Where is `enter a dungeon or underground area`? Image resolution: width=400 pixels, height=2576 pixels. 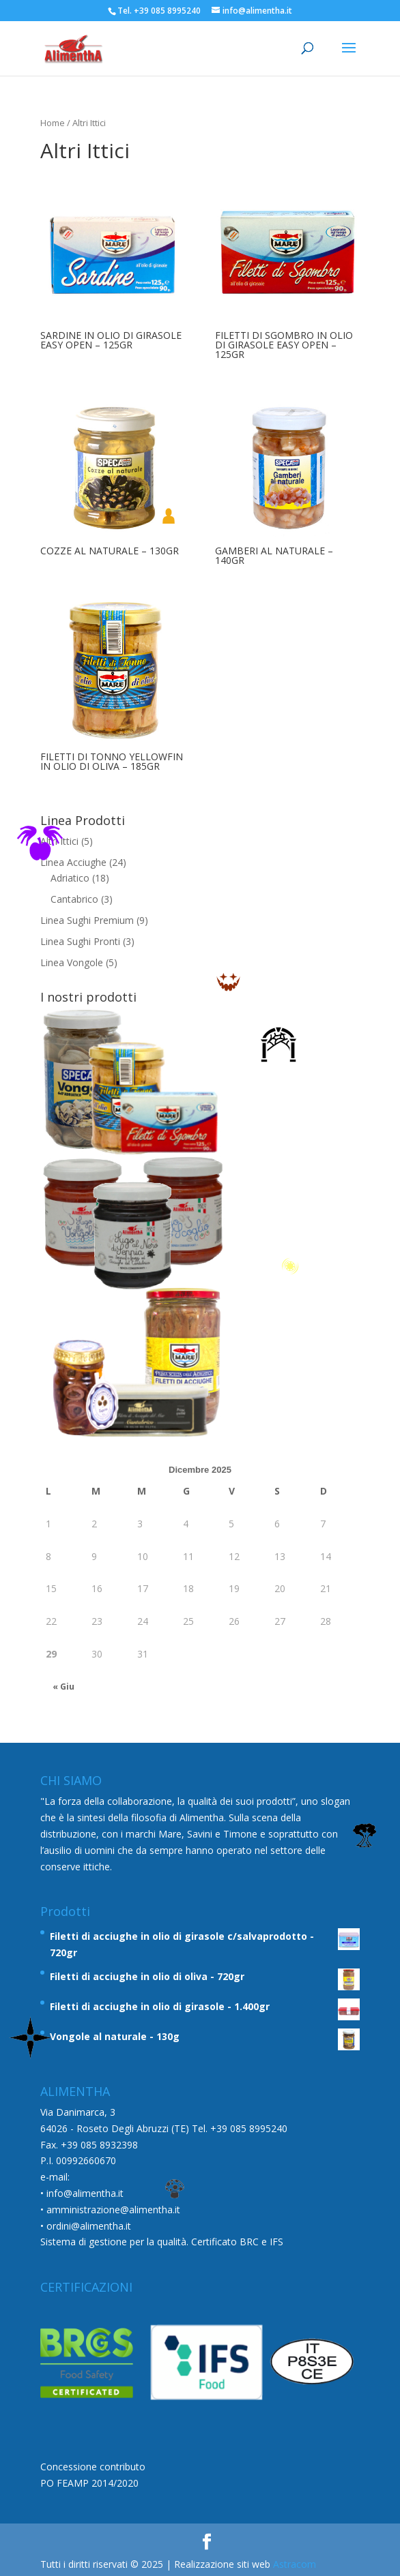
enter a dungeon or underground area is located at coordinates (278, 1045).